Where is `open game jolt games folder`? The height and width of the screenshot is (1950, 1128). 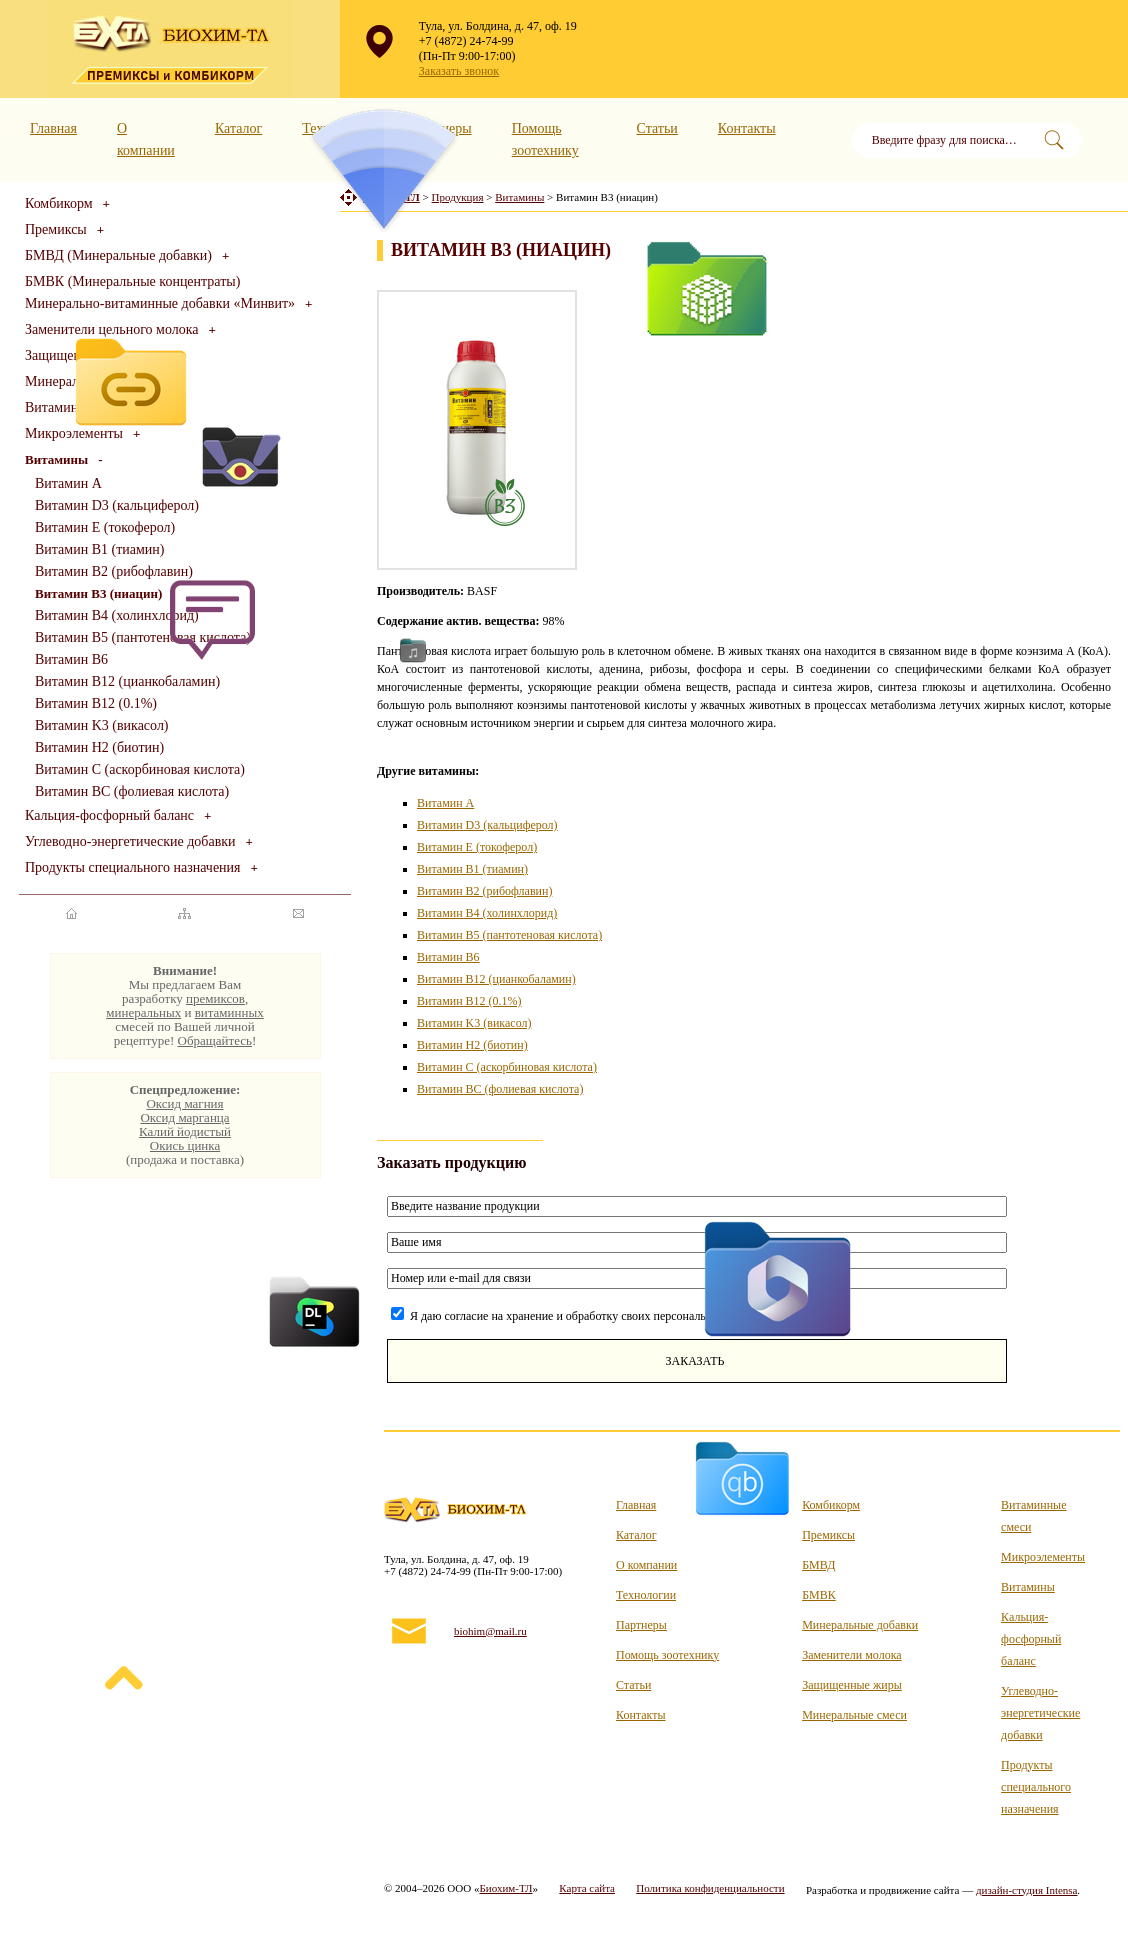
open game jolt games folder is located at coordinates (707, 292).